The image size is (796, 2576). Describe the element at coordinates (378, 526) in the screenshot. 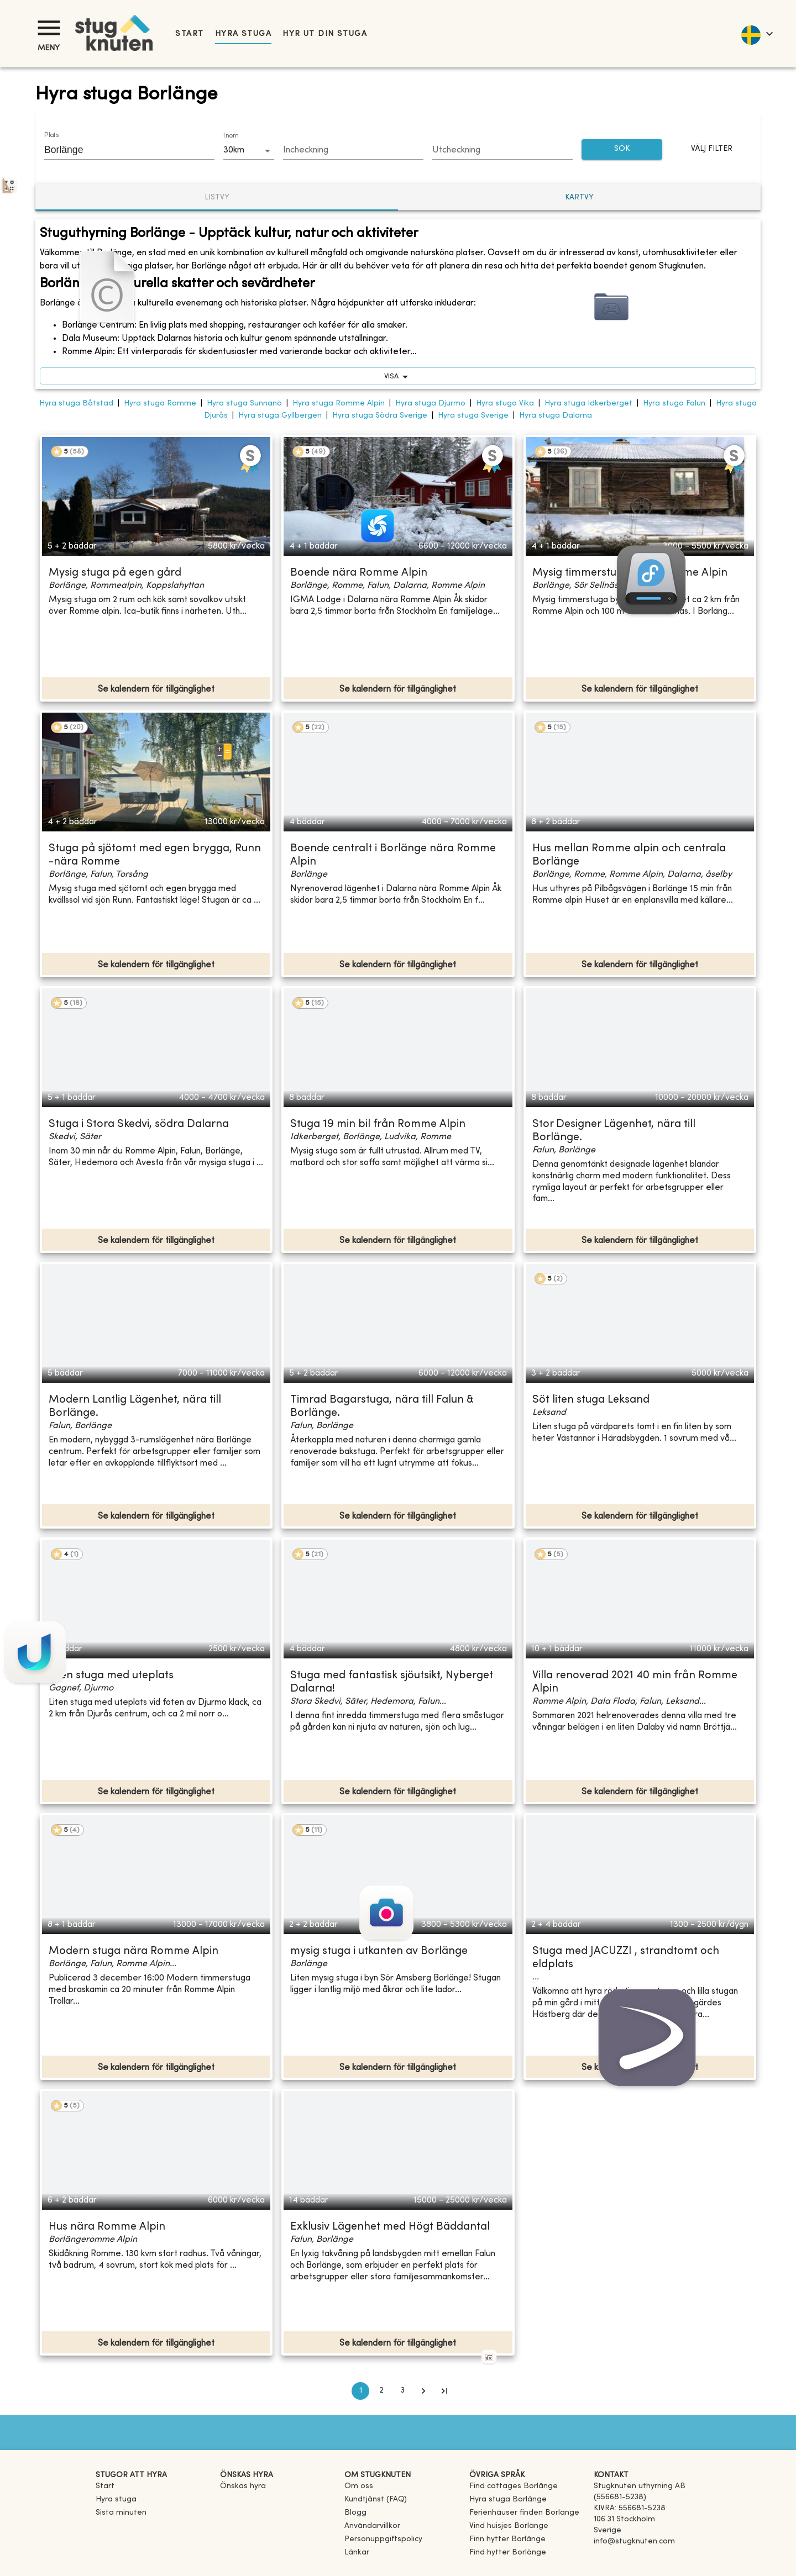

I see `open shutter screenshot tool` at that location.